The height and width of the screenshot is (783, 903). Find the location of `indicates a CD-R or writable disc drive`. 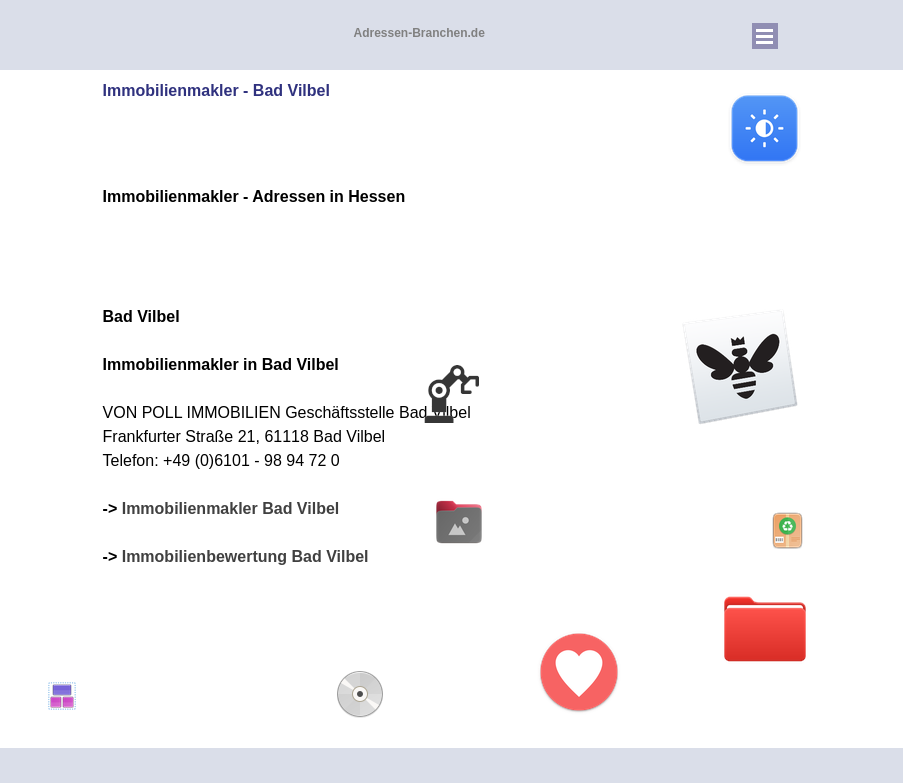

indicates a CD-R or writable disc drive is located at coordinates (360, 694).